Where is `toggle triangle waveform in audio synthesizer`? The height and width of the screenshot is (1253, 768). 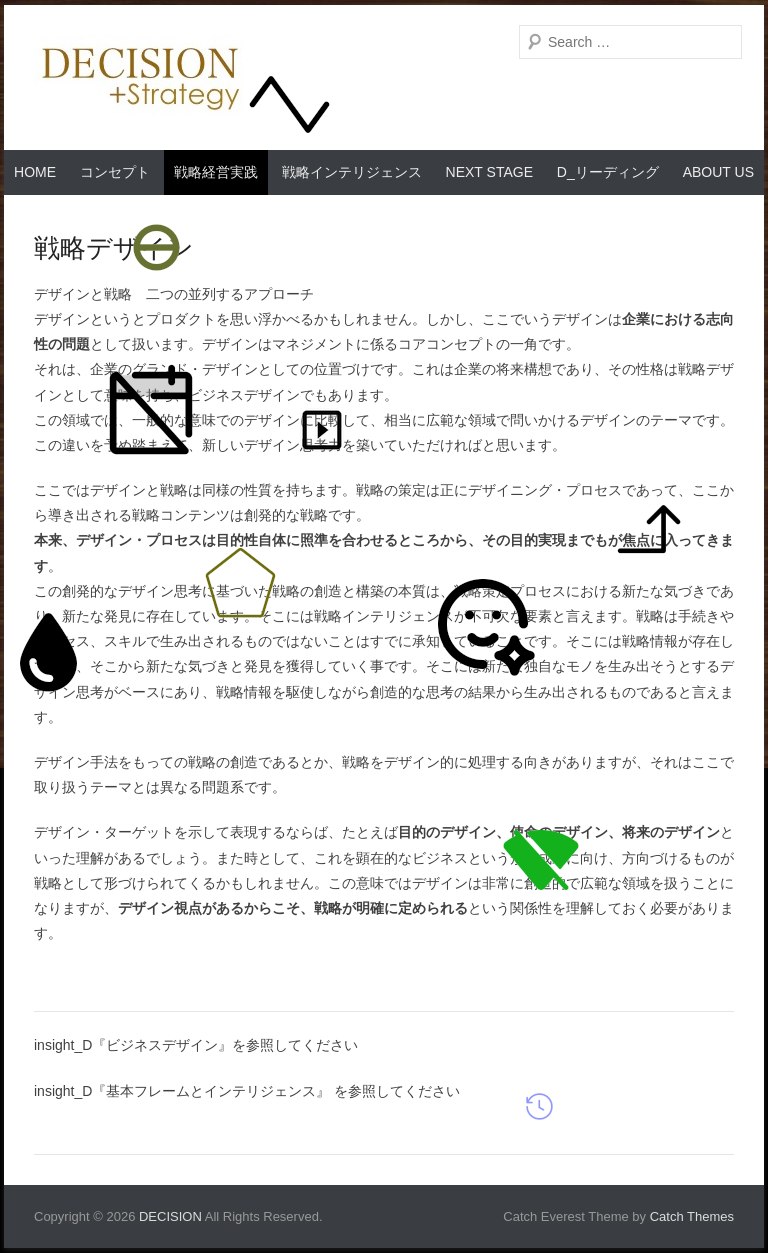 toggle triangle waveform in audio synthesizer is located at coordinates (289, 104).